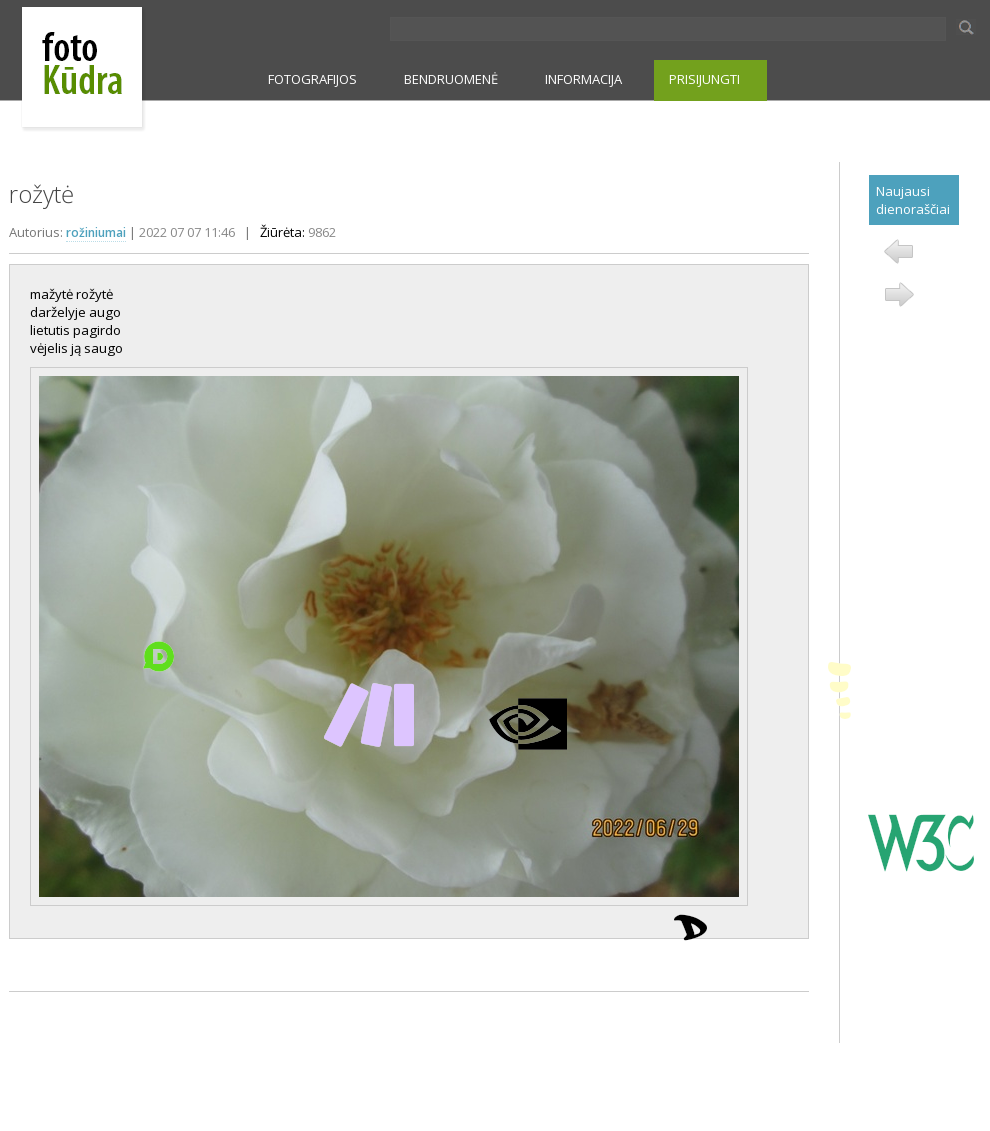 The height and width of the screenshot is (1131, 990). I want to click on open Disqus comments section, so click(158, 656).